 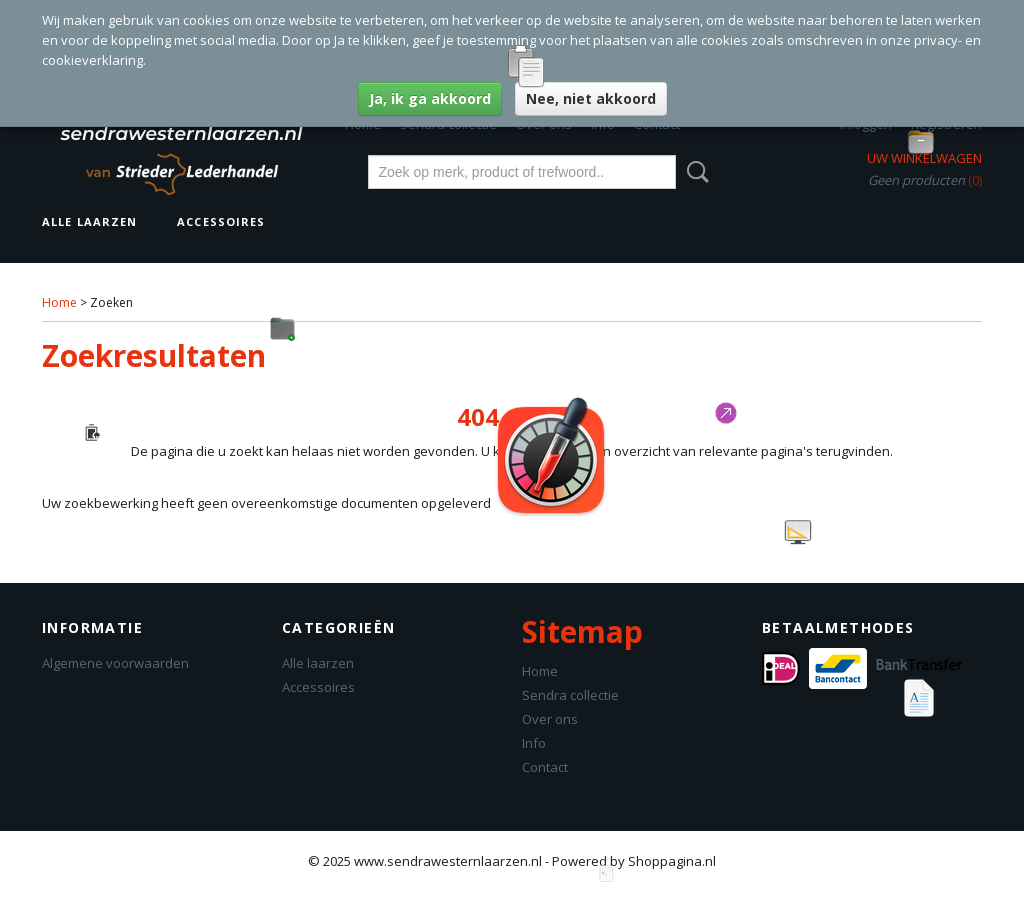 I want to click on access display settings and screen configuration, so click(x=798, y=532).